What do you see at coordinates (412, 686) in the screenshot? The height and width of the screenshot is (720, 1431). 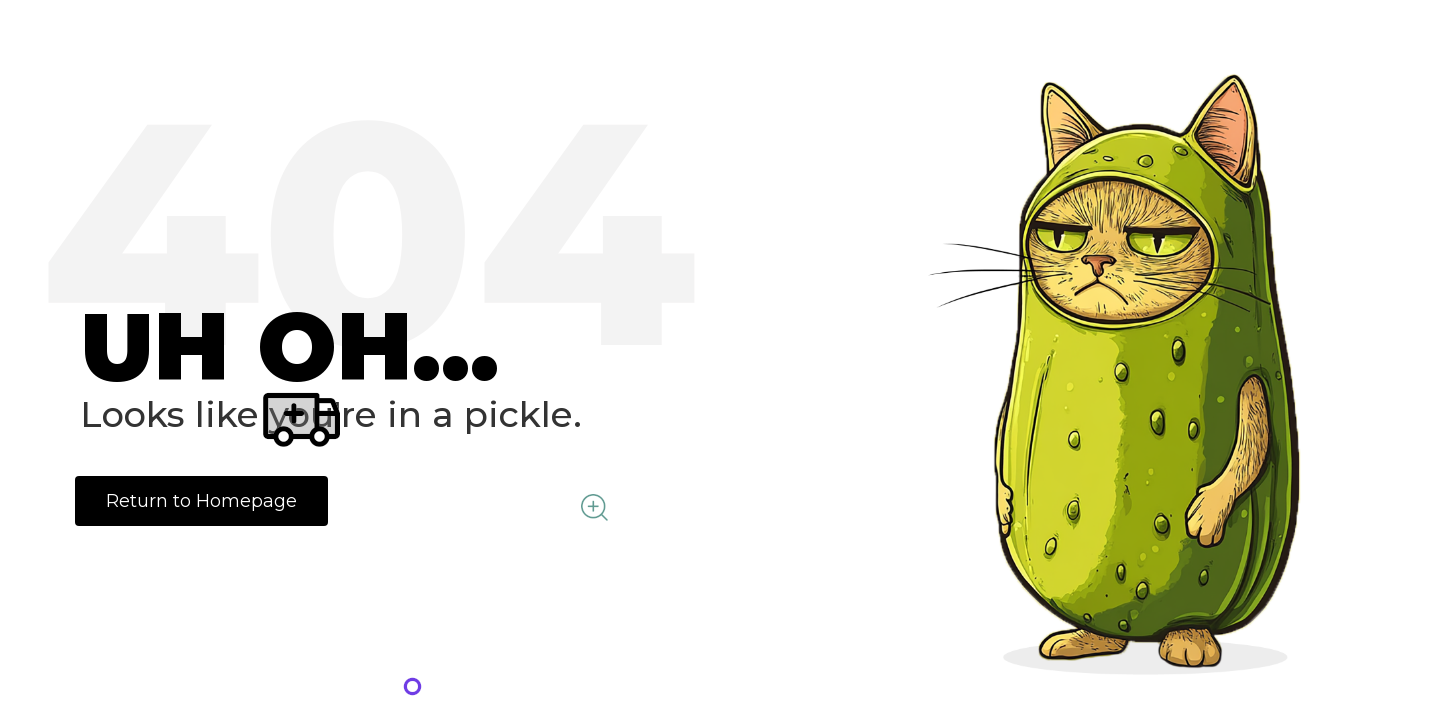 I see `indicates an unread notification or new item` at bounding box center [412, 686].